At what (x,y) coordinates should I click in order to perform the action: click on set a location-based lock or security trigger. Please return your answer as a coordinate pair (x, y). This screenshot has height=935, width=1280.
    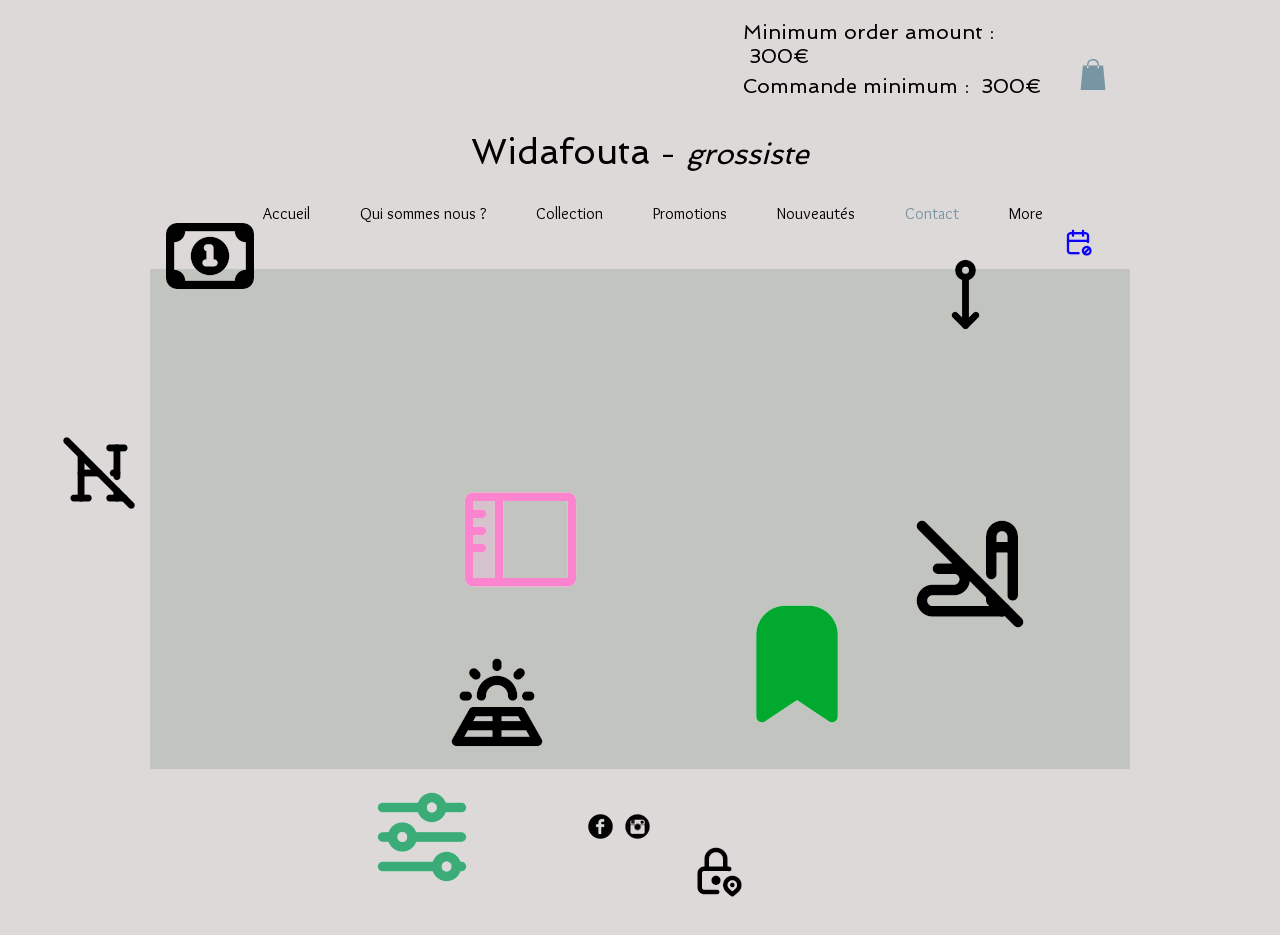
    Looking at the image, I should click on (716, 871).